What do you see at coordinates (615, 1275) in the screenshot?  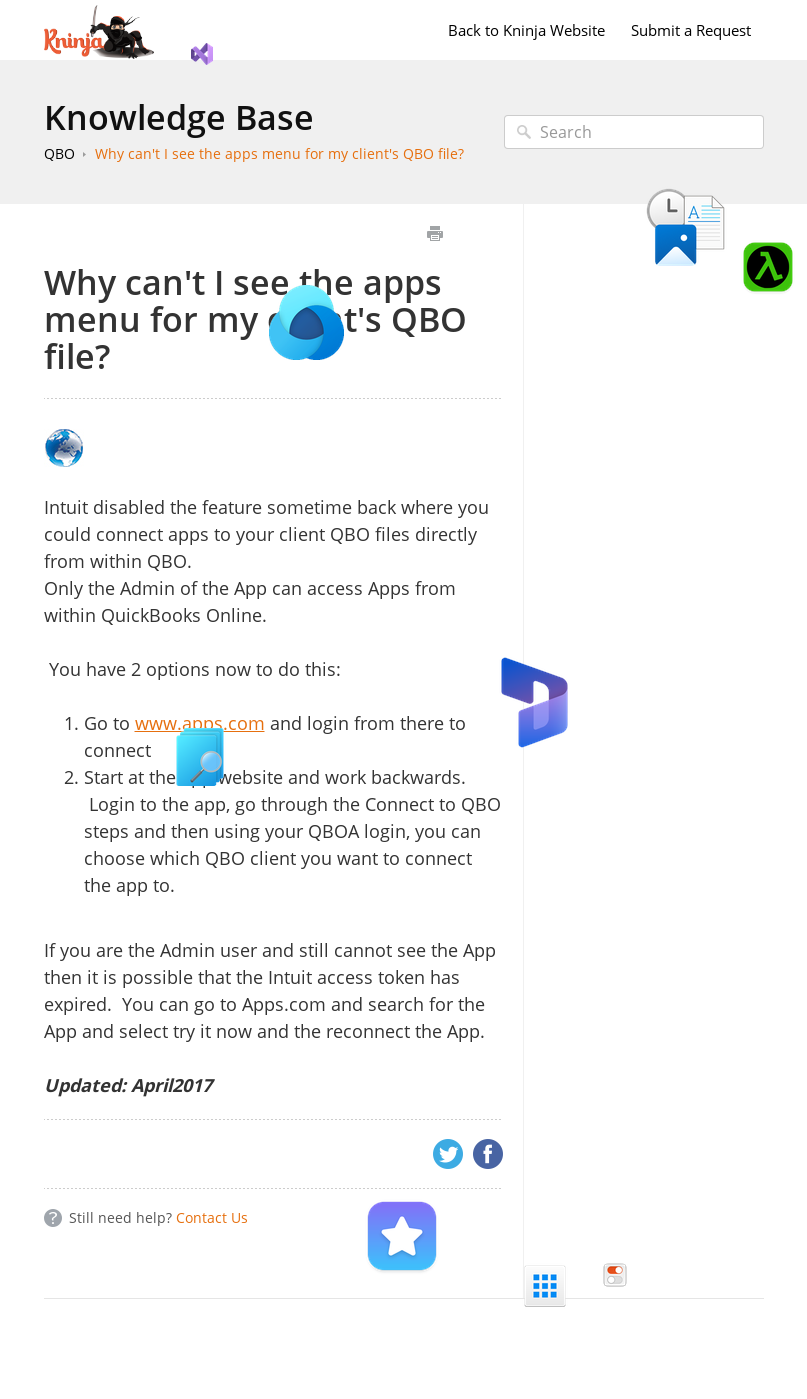 I see `open system tweaks or settings customization` at bounding box center [615, 1275].